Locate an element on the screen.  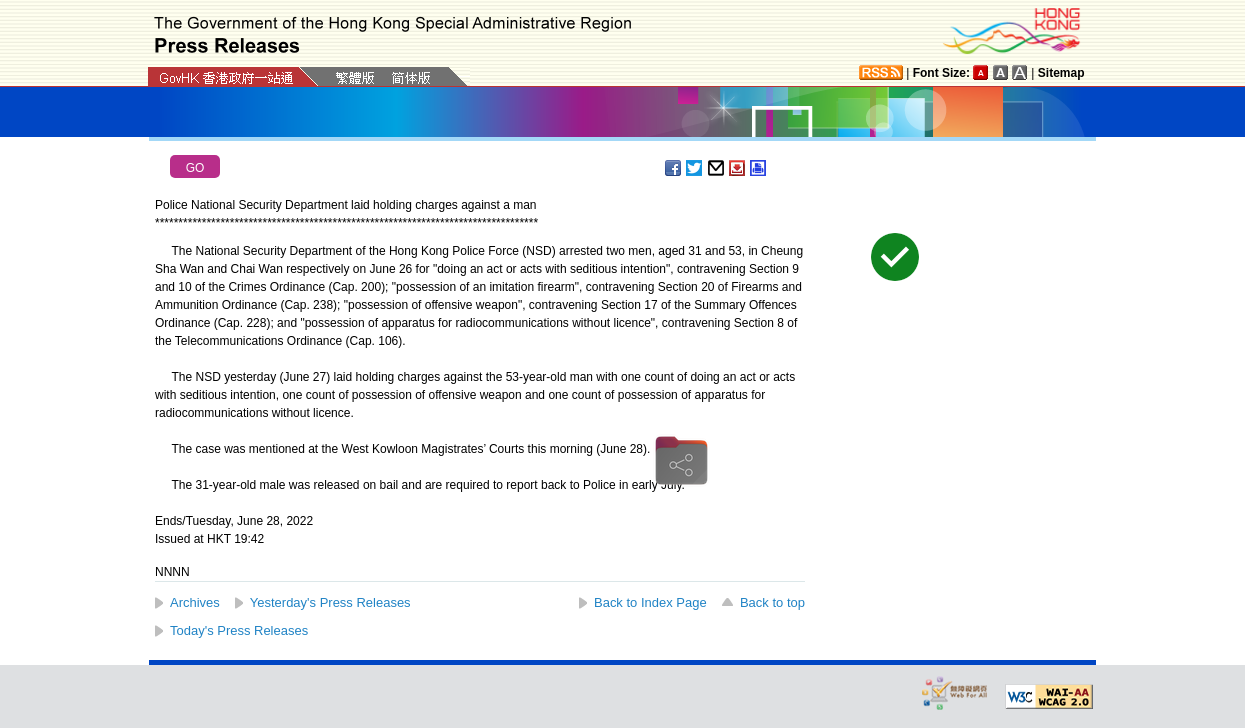
open your public shared folder is located at coordinates (681, 460).